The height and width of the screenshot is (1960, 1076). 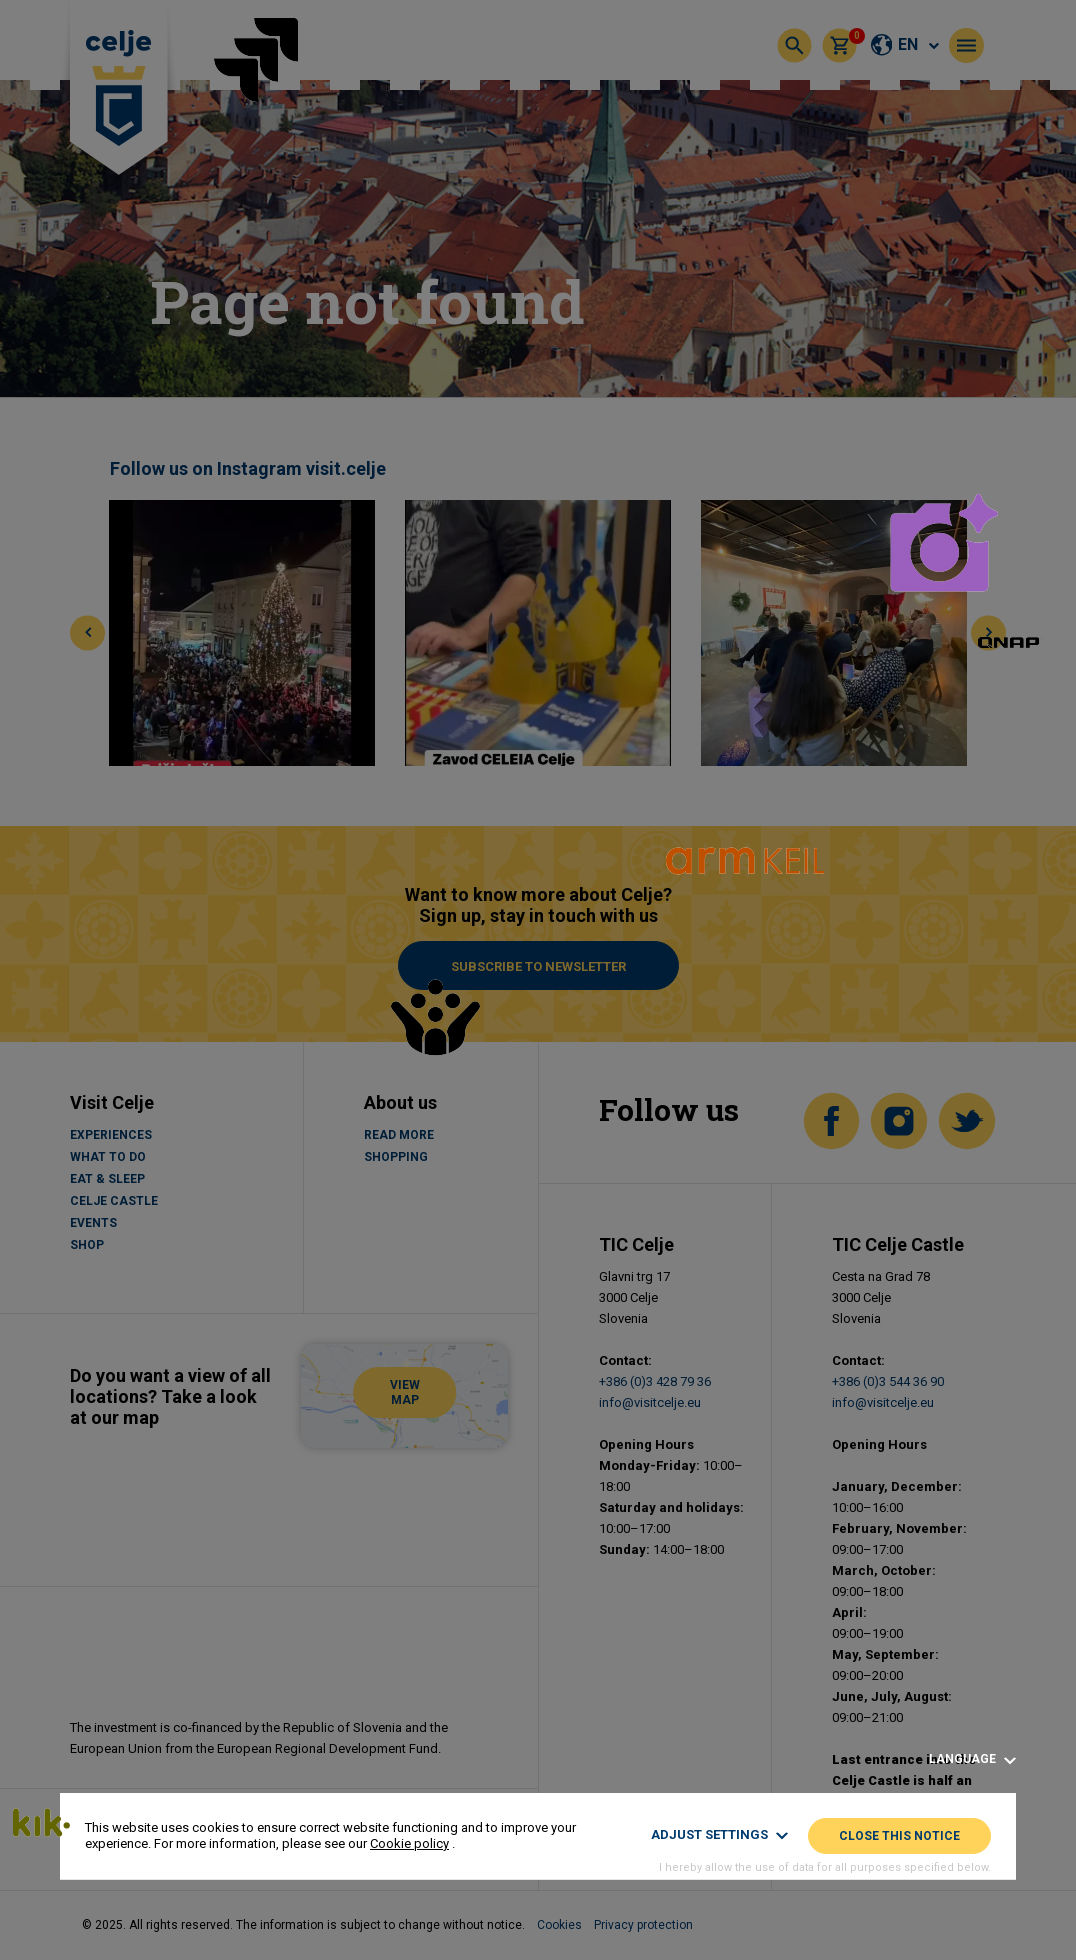 I want to click on QNAP brand logo, so click(x=1010, y=642).